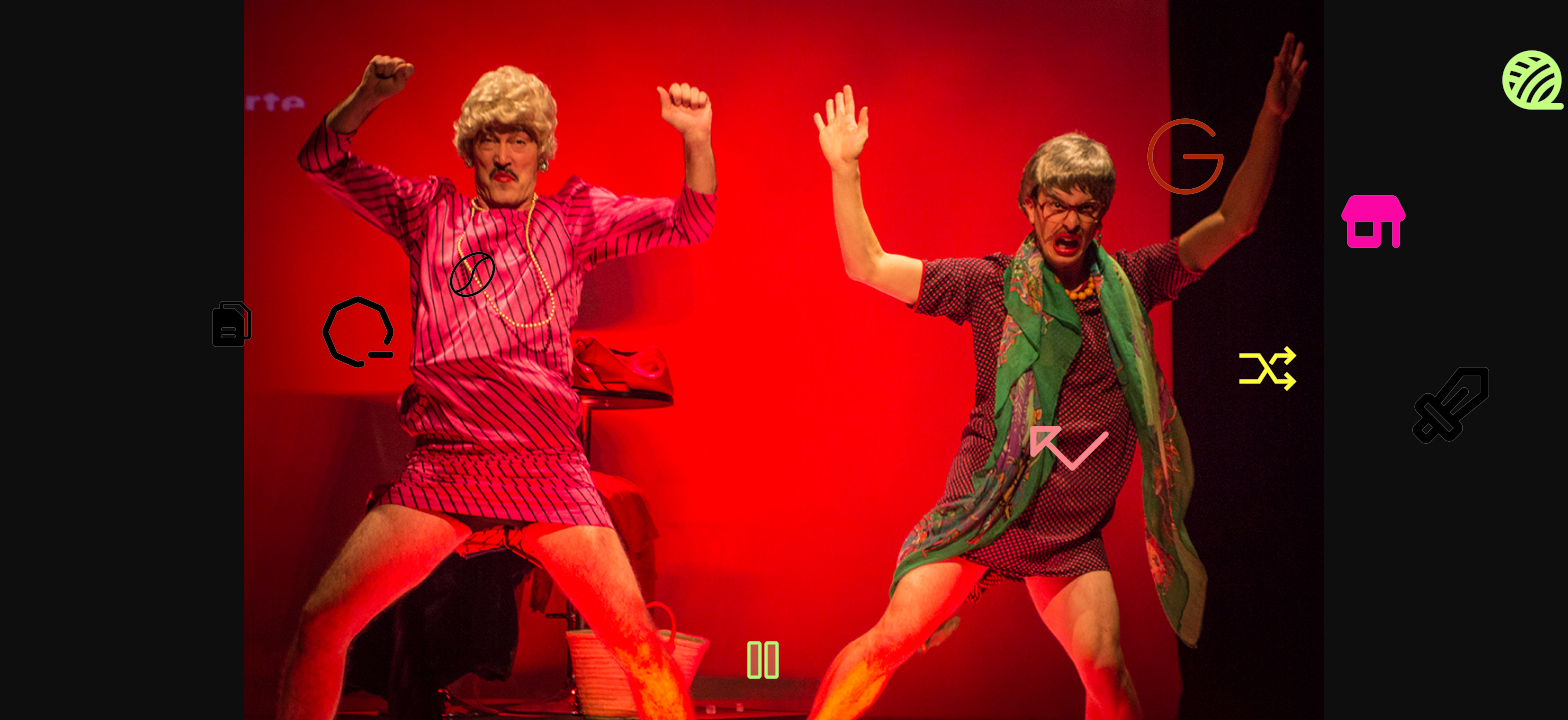 The height and width of the screenshot is (720, 1568). Describe the element at coordinates (1185, 156) in the screenshot. I see `sign in with Google` at that location.